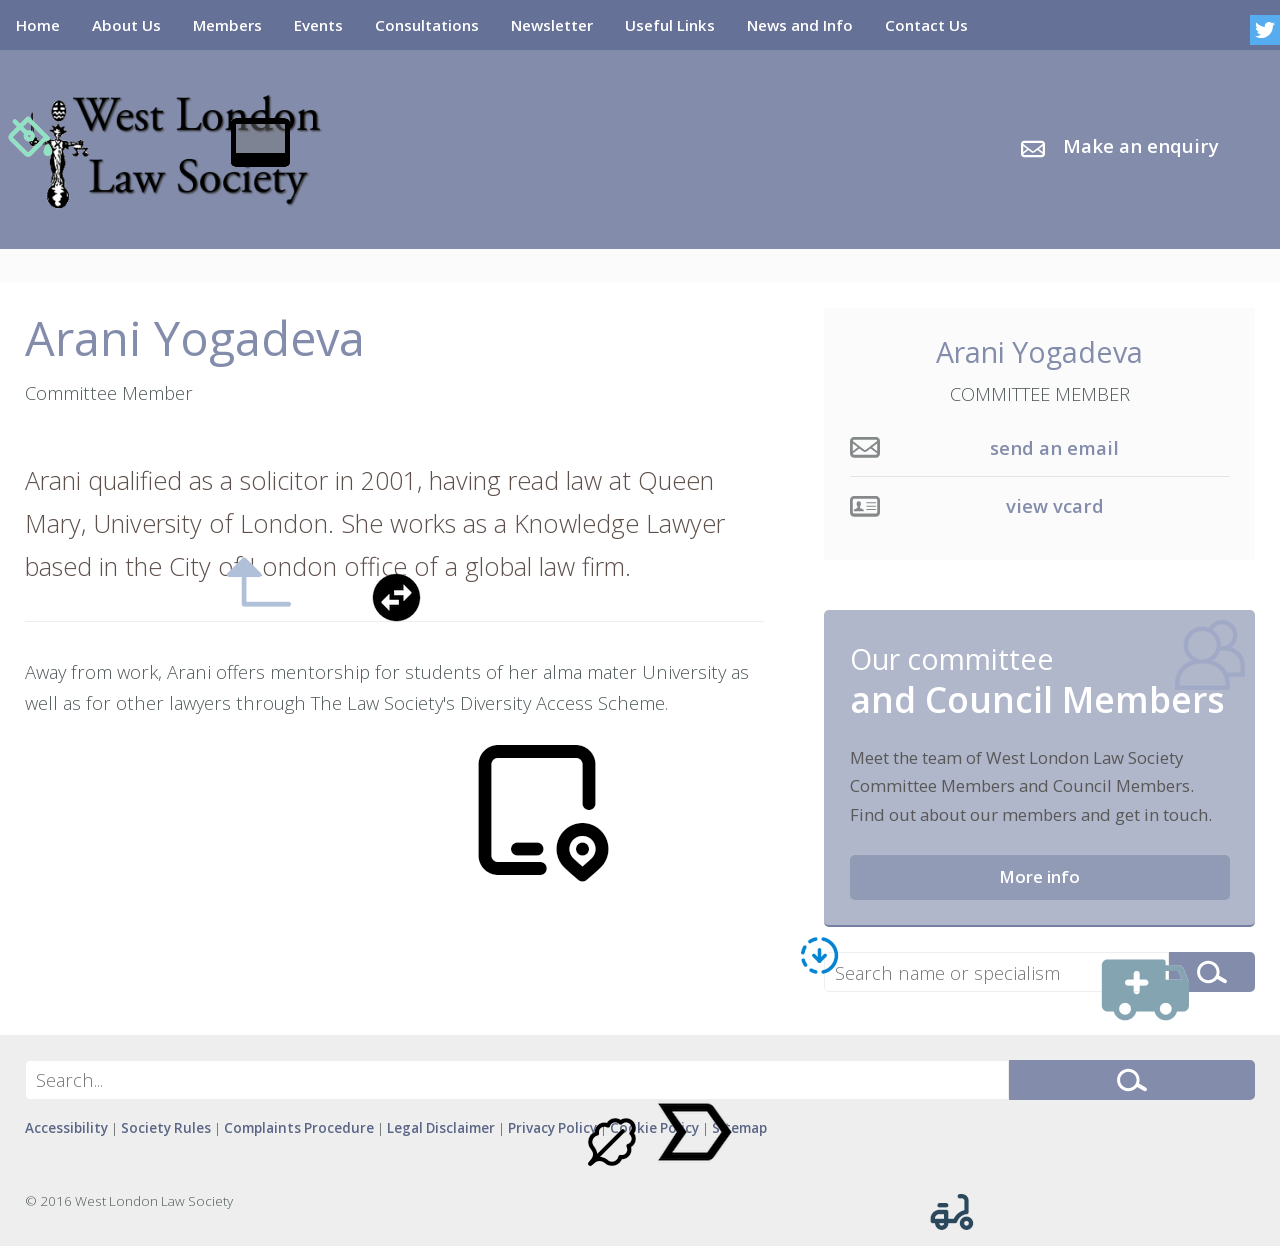 The width and height of the screenshot is (1280, 1246). I want to click on mark message as important, so click(695, 1132).